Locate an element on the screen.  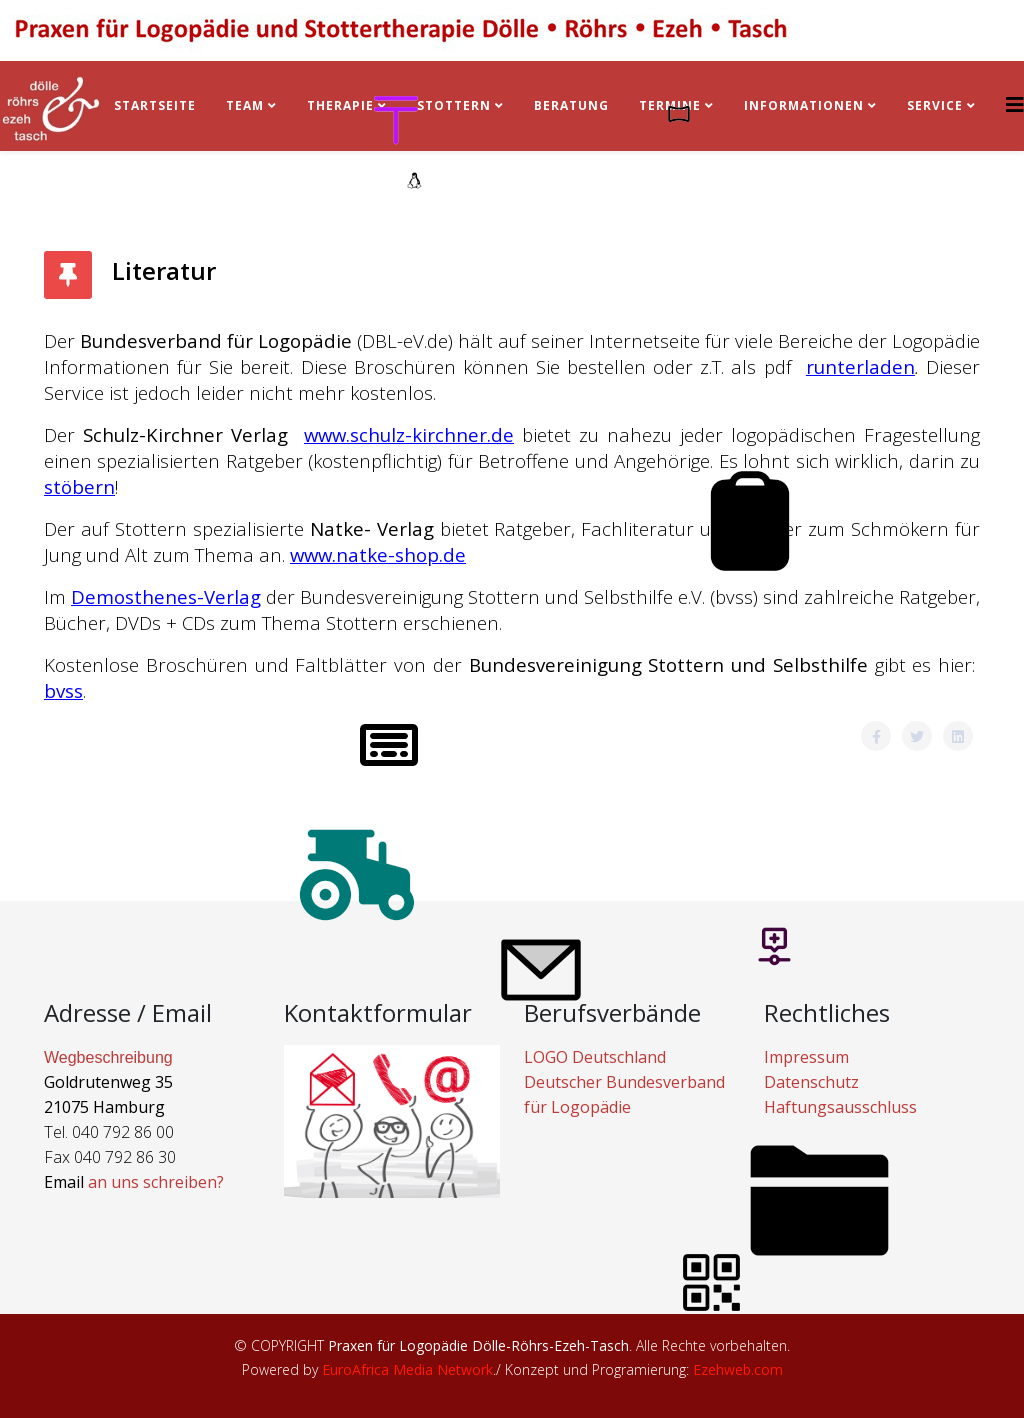
access farming or agriculture features is located at coordinates (355, 873).